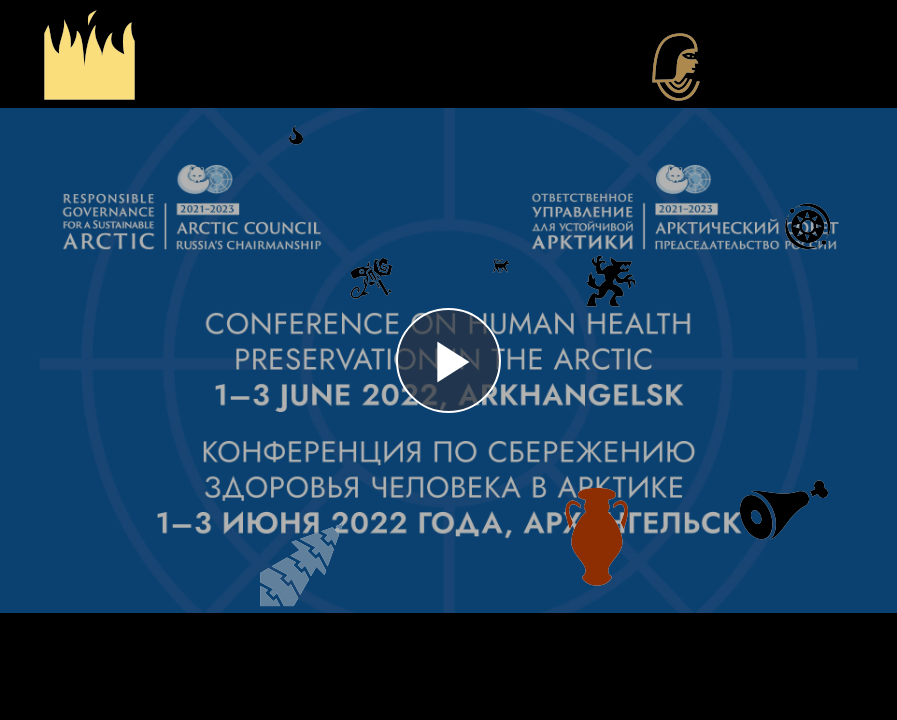 This screenshot has width=897, height=720. I want to click on browse ancient or historical artifacts, so click(597, 537).